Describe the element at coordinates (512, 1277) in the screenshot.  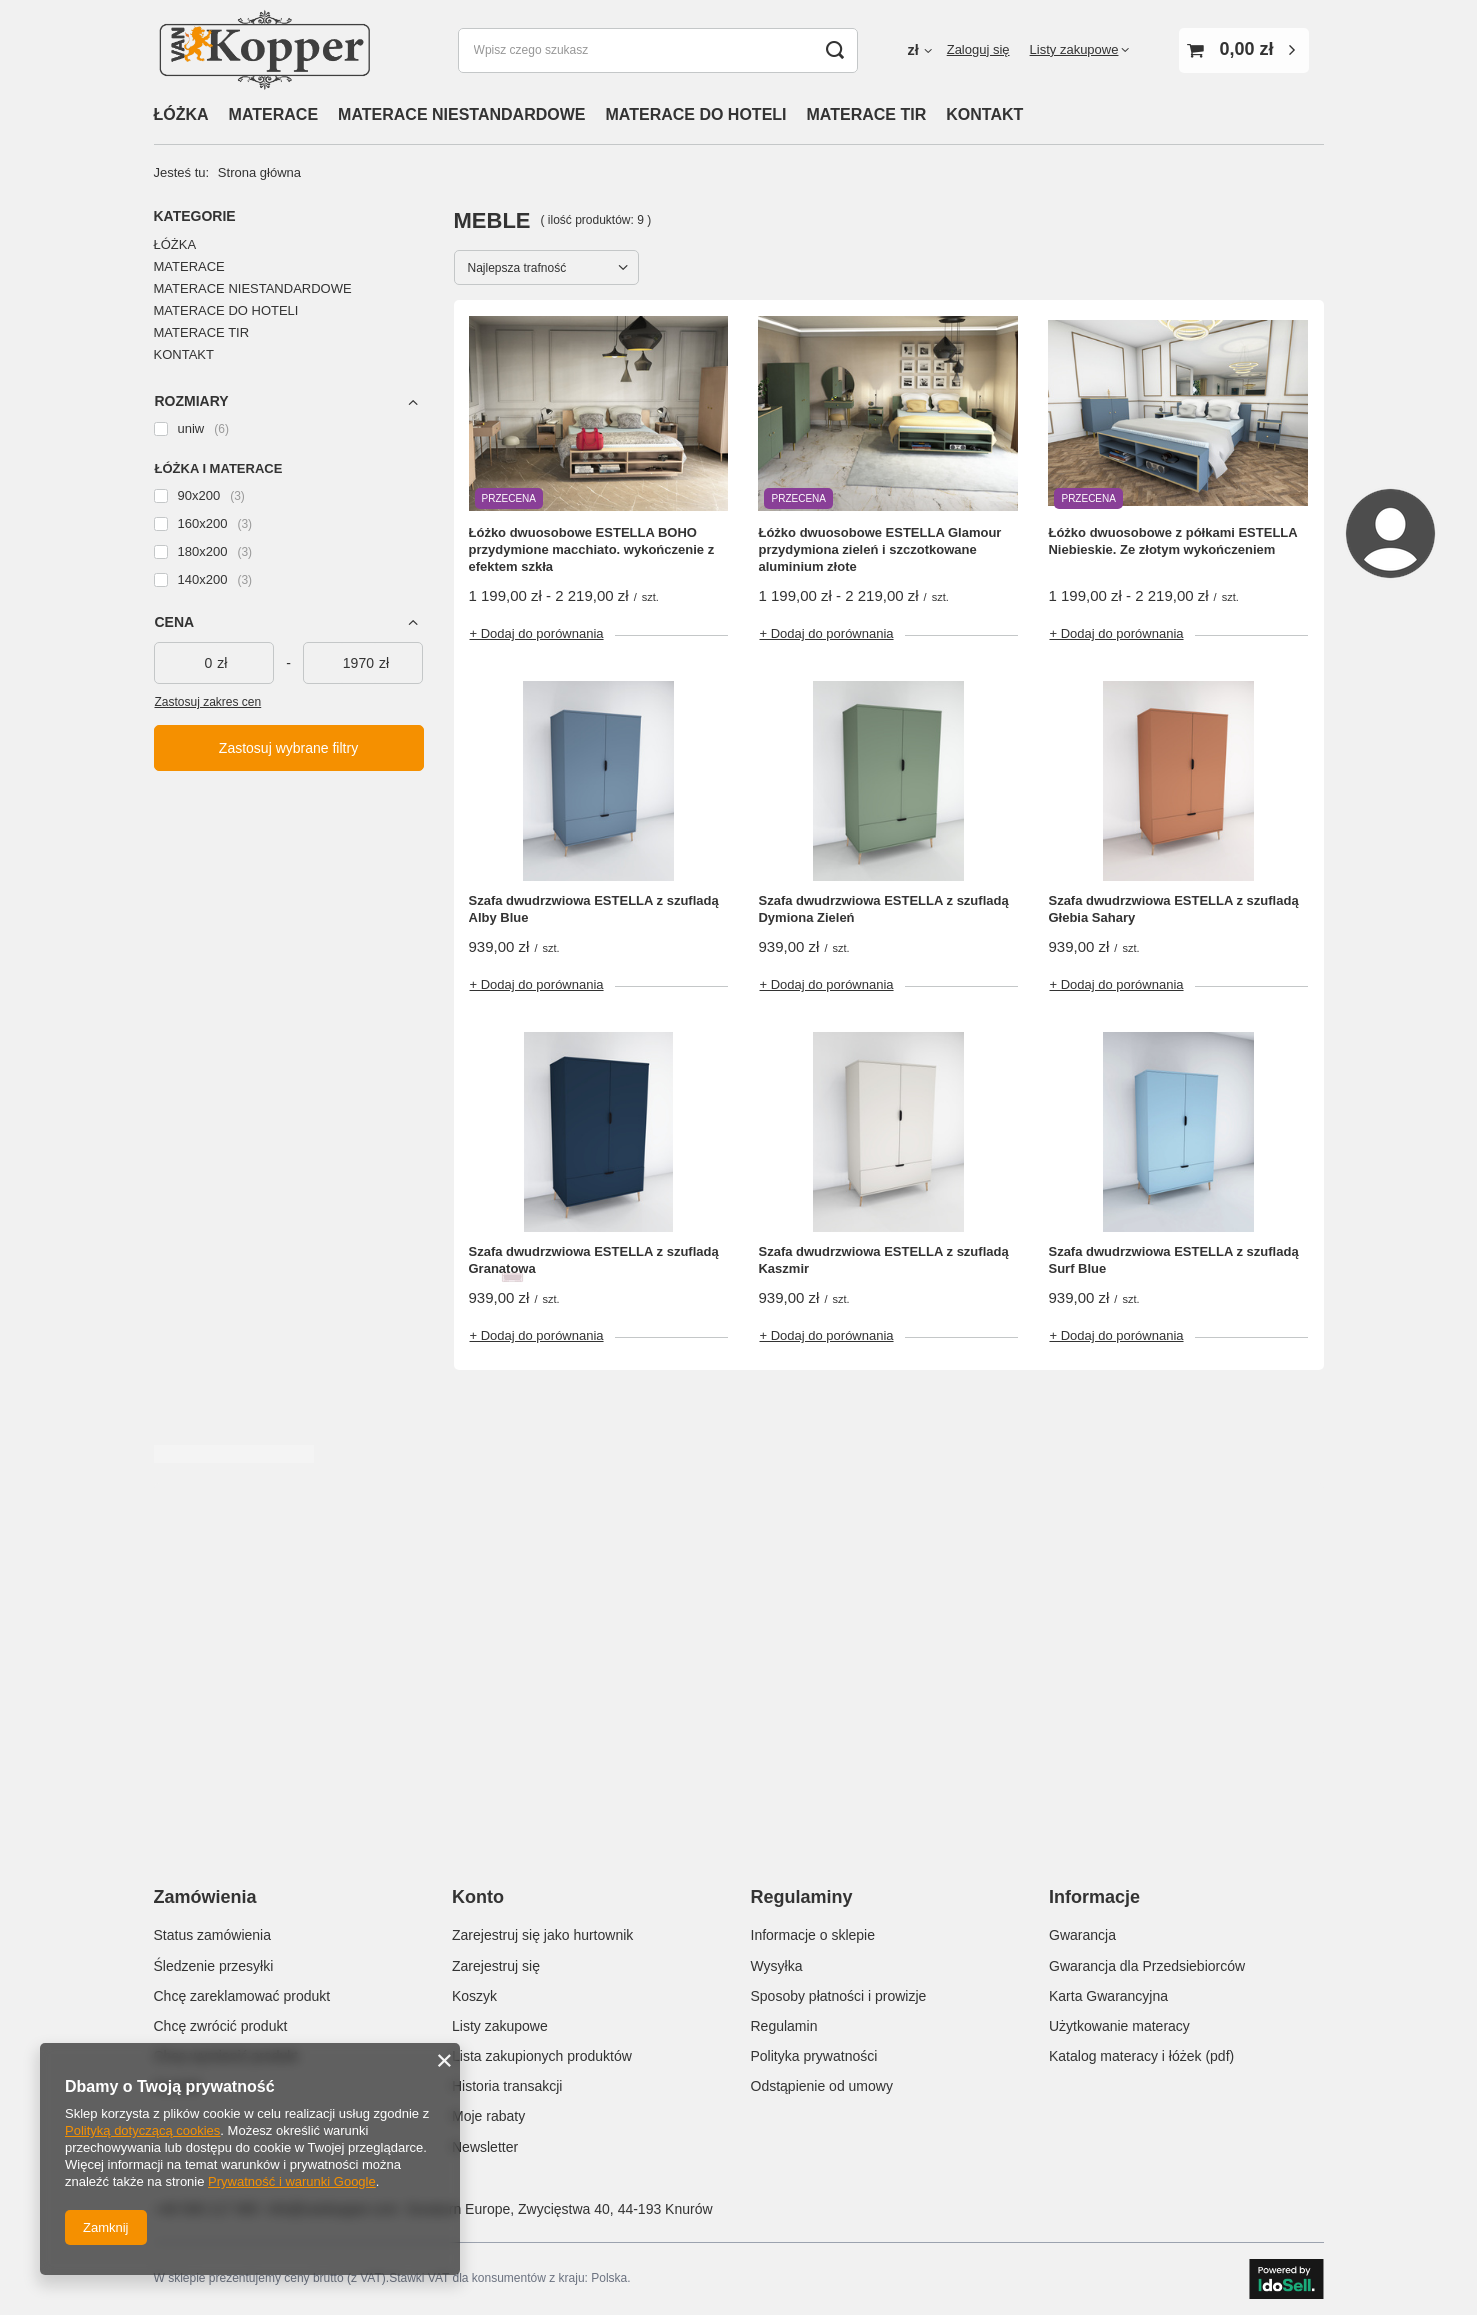
I see `connect a bluetooth keyboard` at that location.